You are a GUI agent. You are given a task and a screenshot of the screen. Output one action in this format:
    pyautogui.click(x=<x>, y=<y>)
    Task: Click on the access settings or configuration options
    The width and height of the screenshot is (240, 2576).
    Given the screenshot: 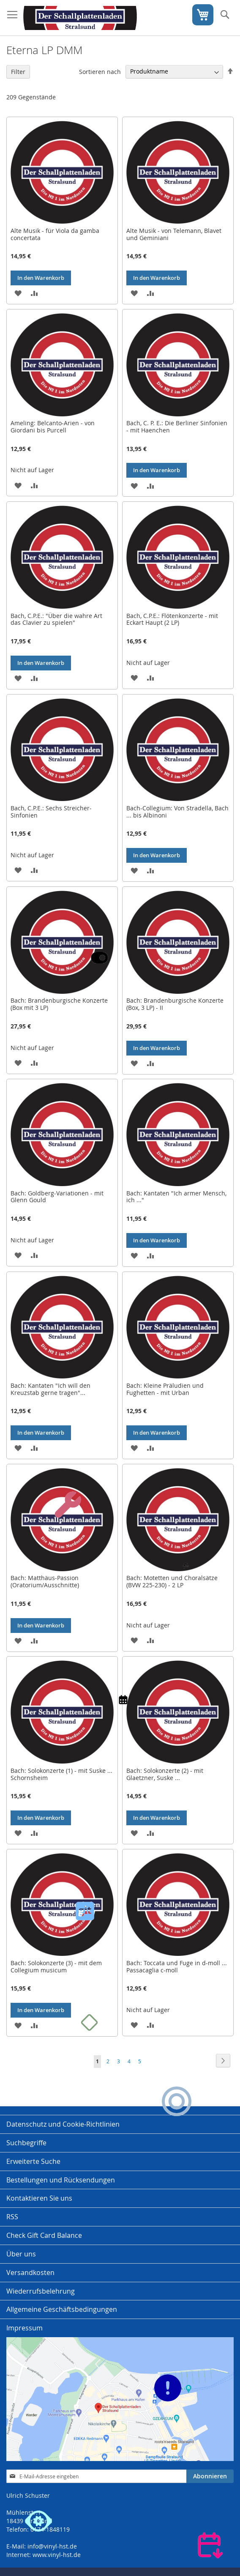 What is the action you would take?
    pyautogui.click(x=68, y=1504)
    